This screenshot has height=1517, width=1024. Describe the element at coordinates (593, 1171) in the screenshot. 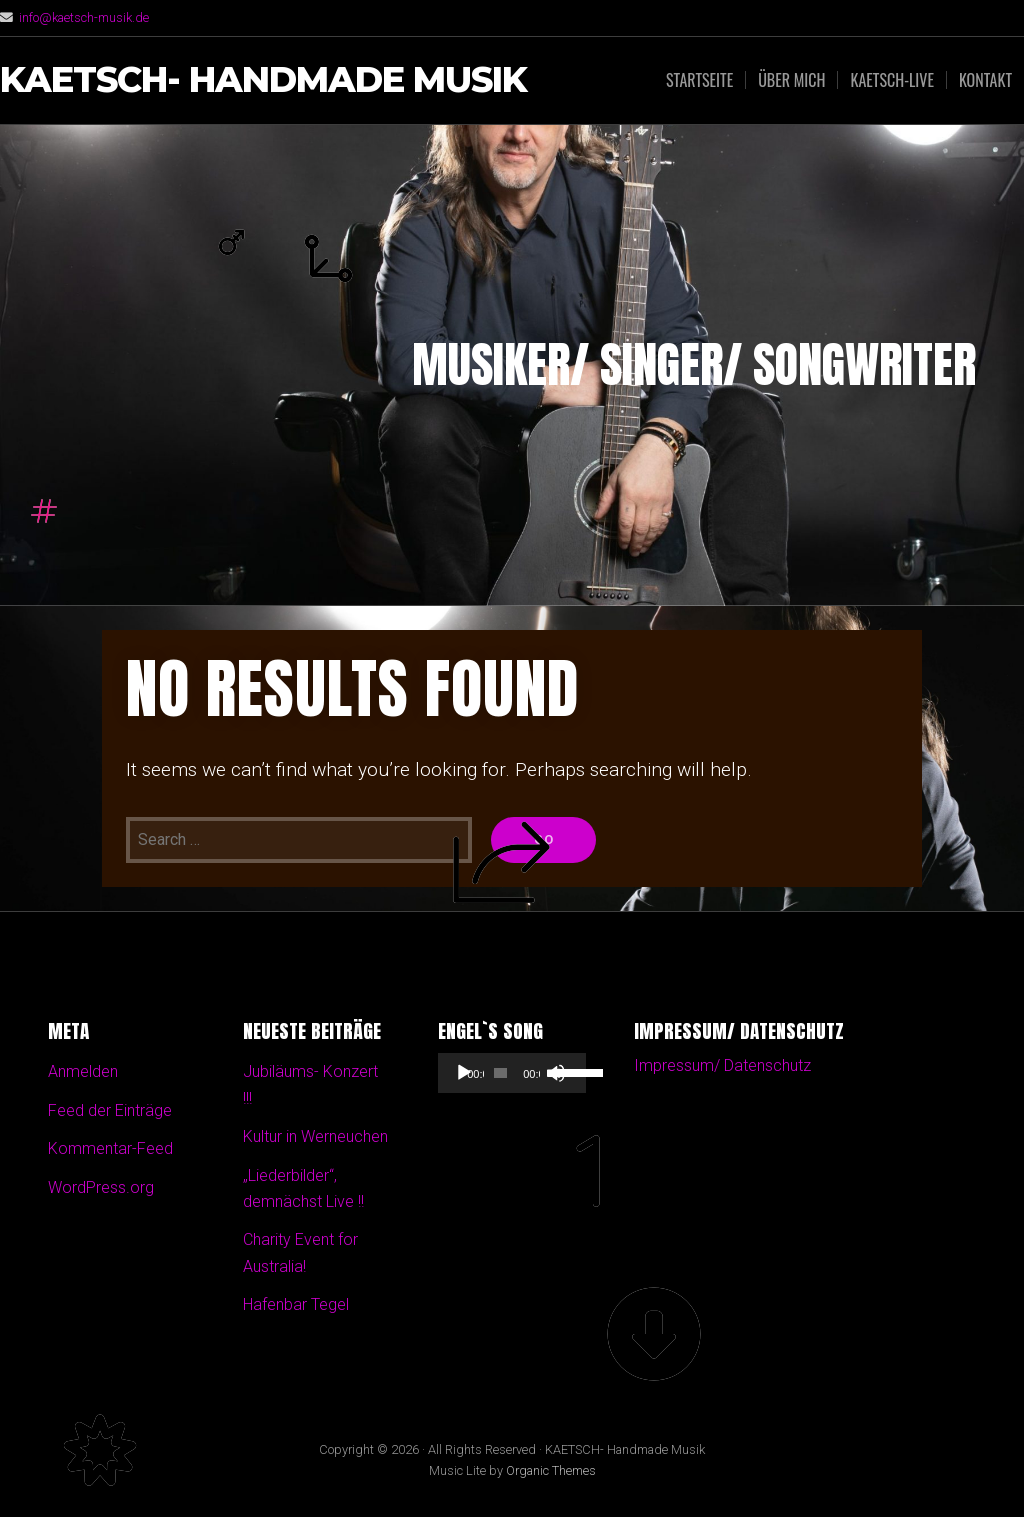

I see `indicates first place or top ranking` at that location.